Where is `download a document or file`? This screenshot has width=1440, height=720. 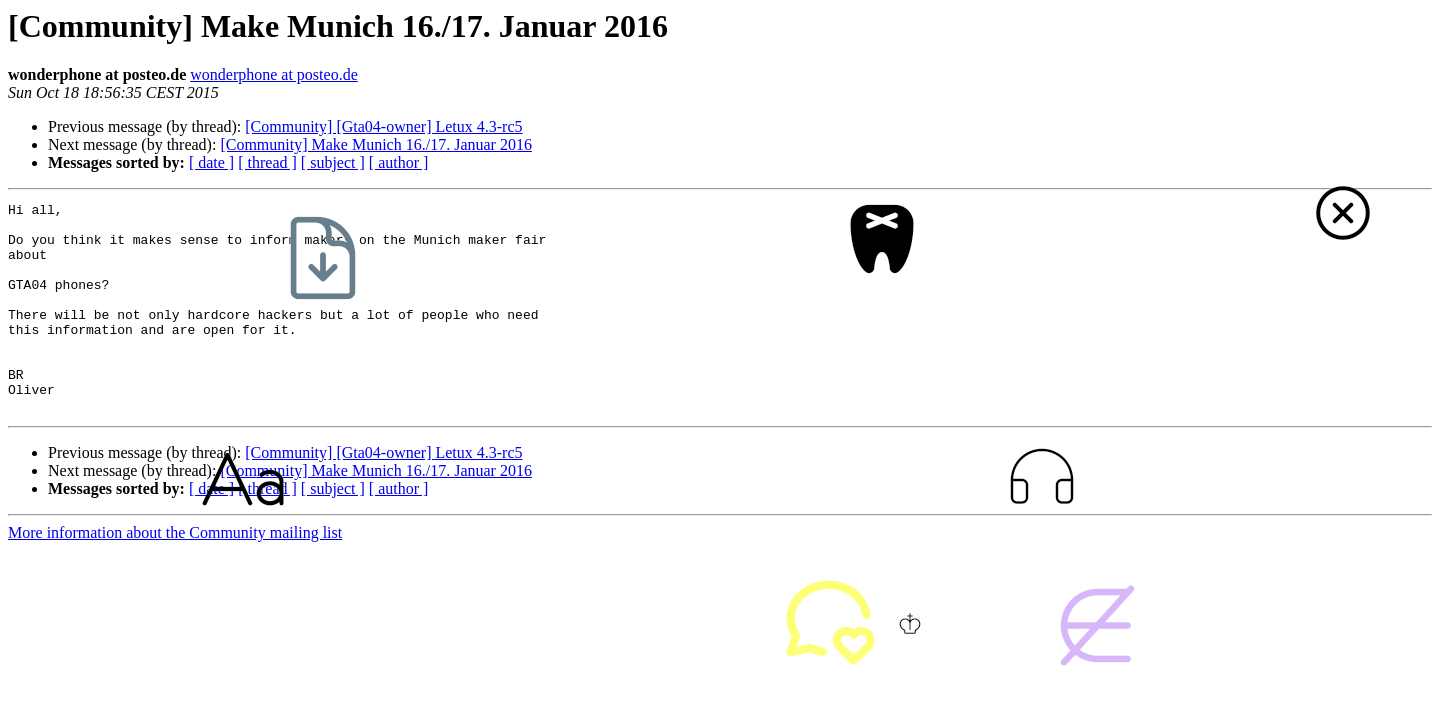
download a document or file is located at coordinates (323, 258).